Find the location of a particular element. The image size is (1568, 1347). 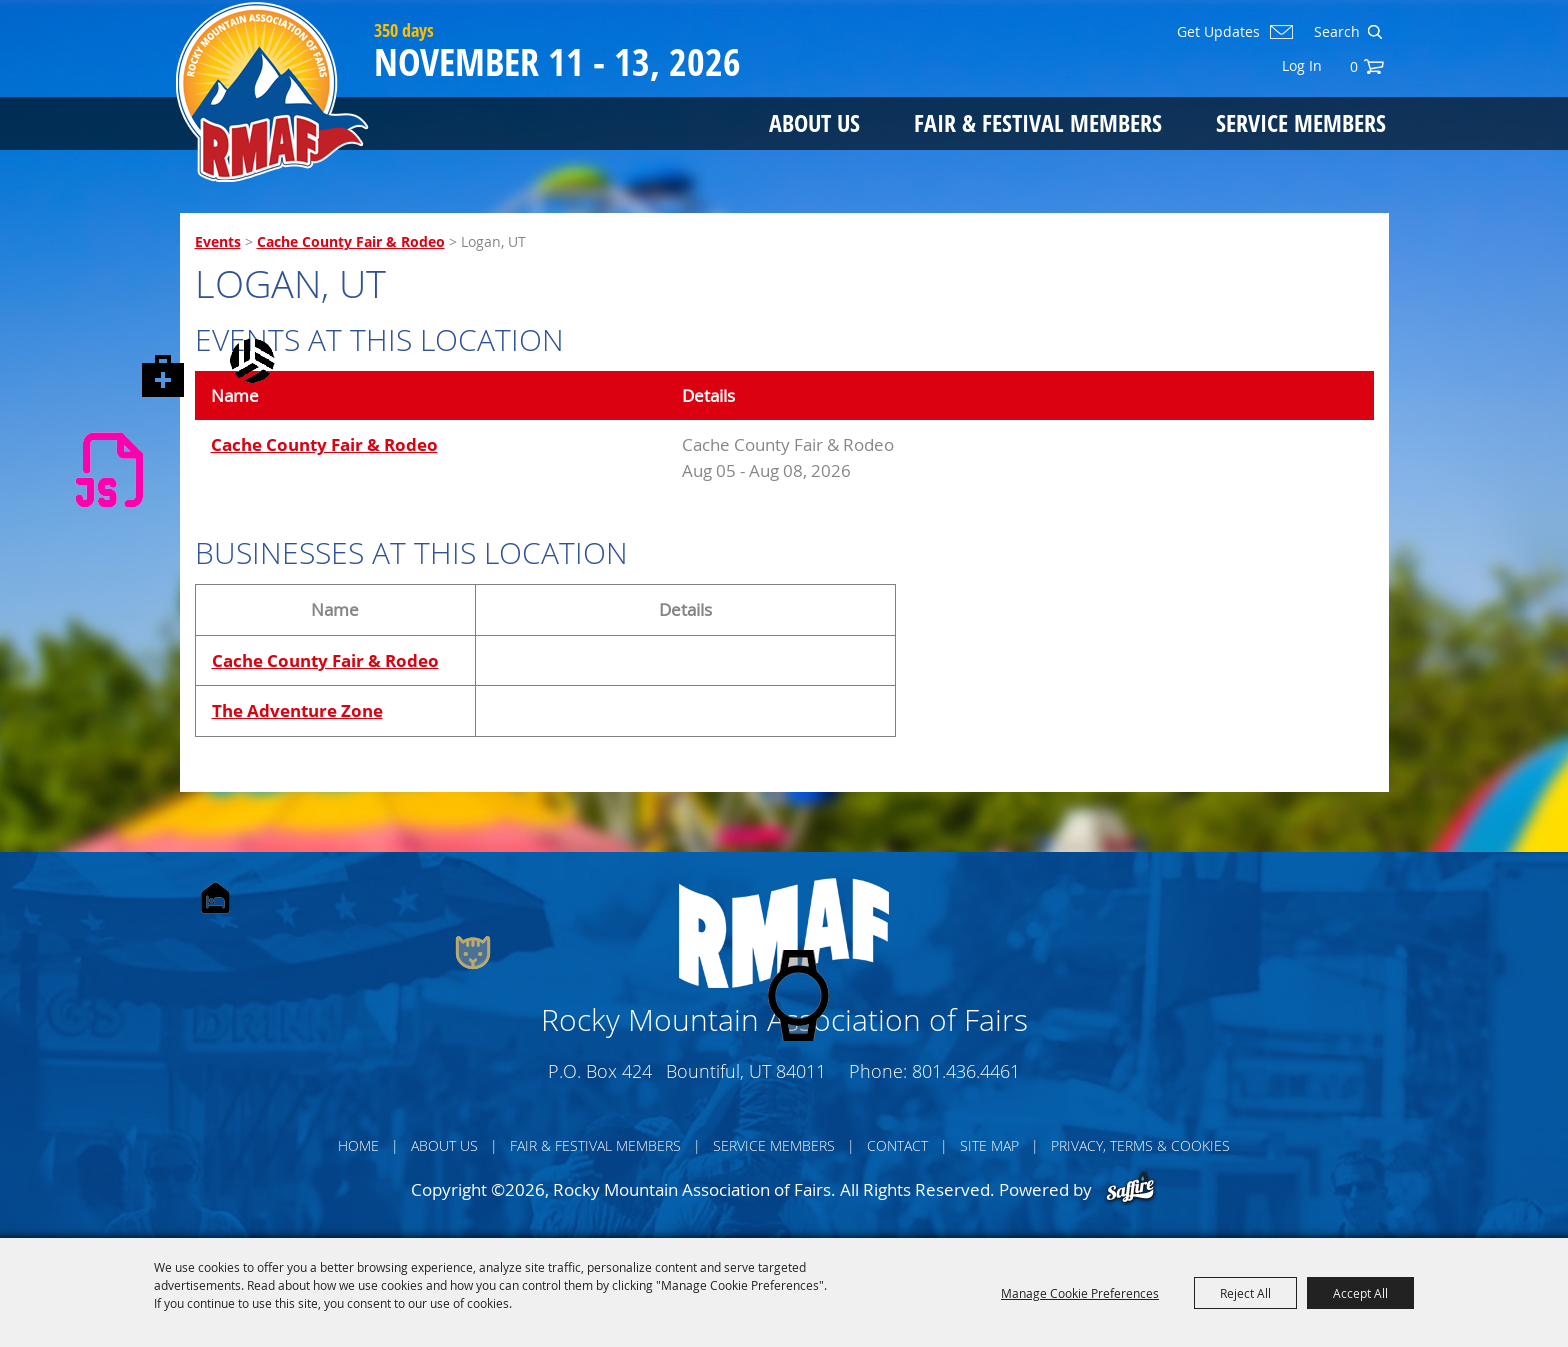

indicates a JavaScript file type is located at coordinates (113, 470).